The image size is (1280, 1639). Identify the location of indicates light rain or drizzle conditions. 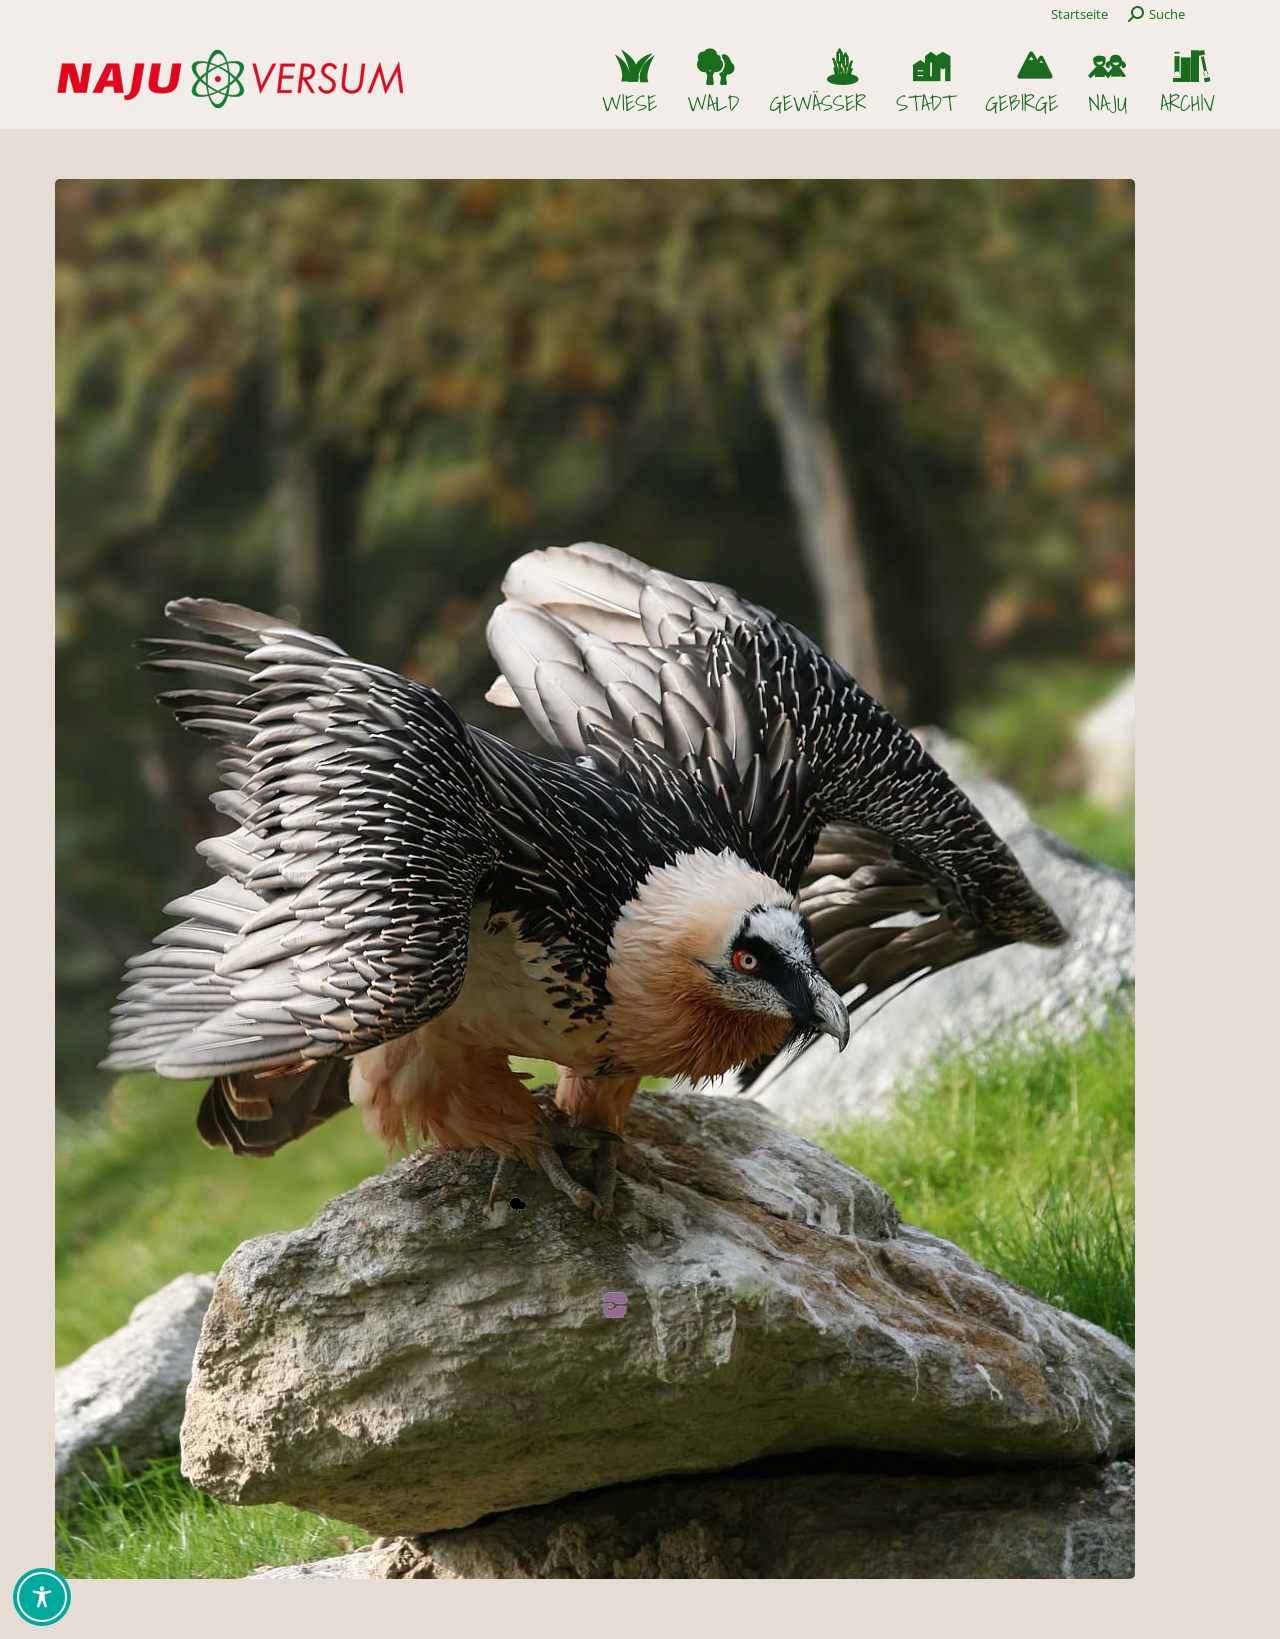
(518, 1205).